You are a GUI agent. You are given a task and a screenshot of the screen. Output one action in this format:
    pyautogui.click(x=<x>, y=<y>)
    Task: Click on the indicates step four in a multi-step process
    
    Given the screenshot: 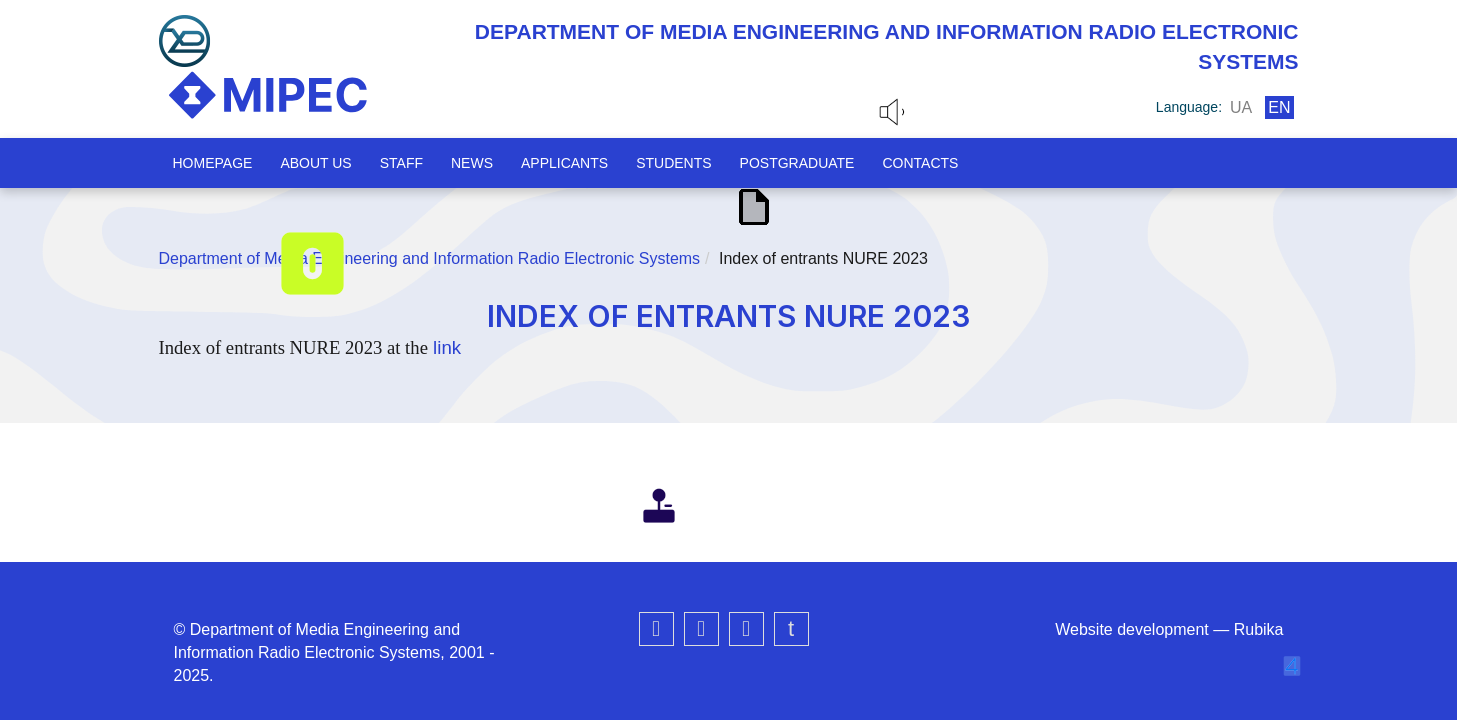 What is the action you would take?
    pyautogui.click(x=1292, y=666)
    